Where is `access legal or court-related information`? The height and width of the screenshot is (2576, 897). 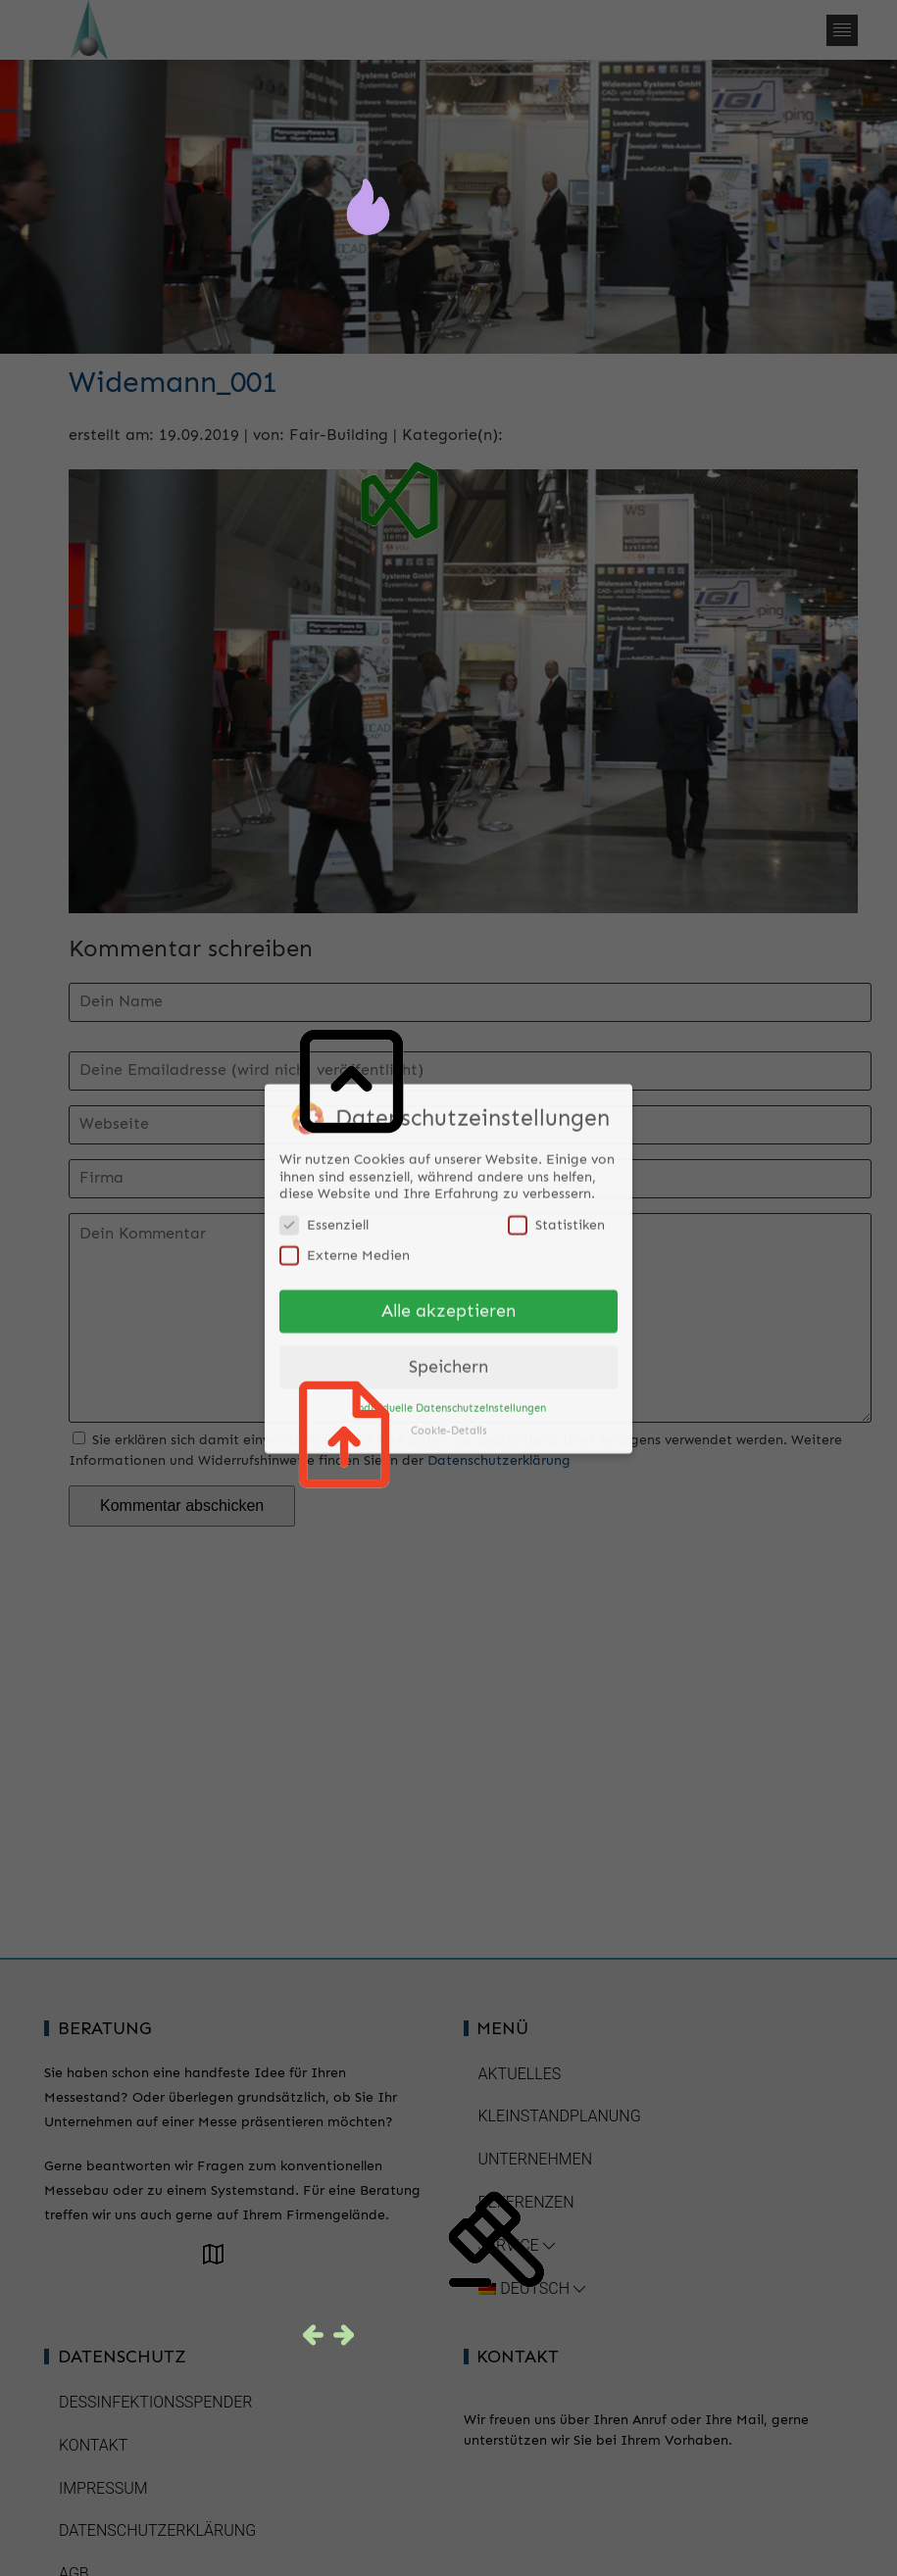
access legal or court-related information is located at coordinates (496, 2239).